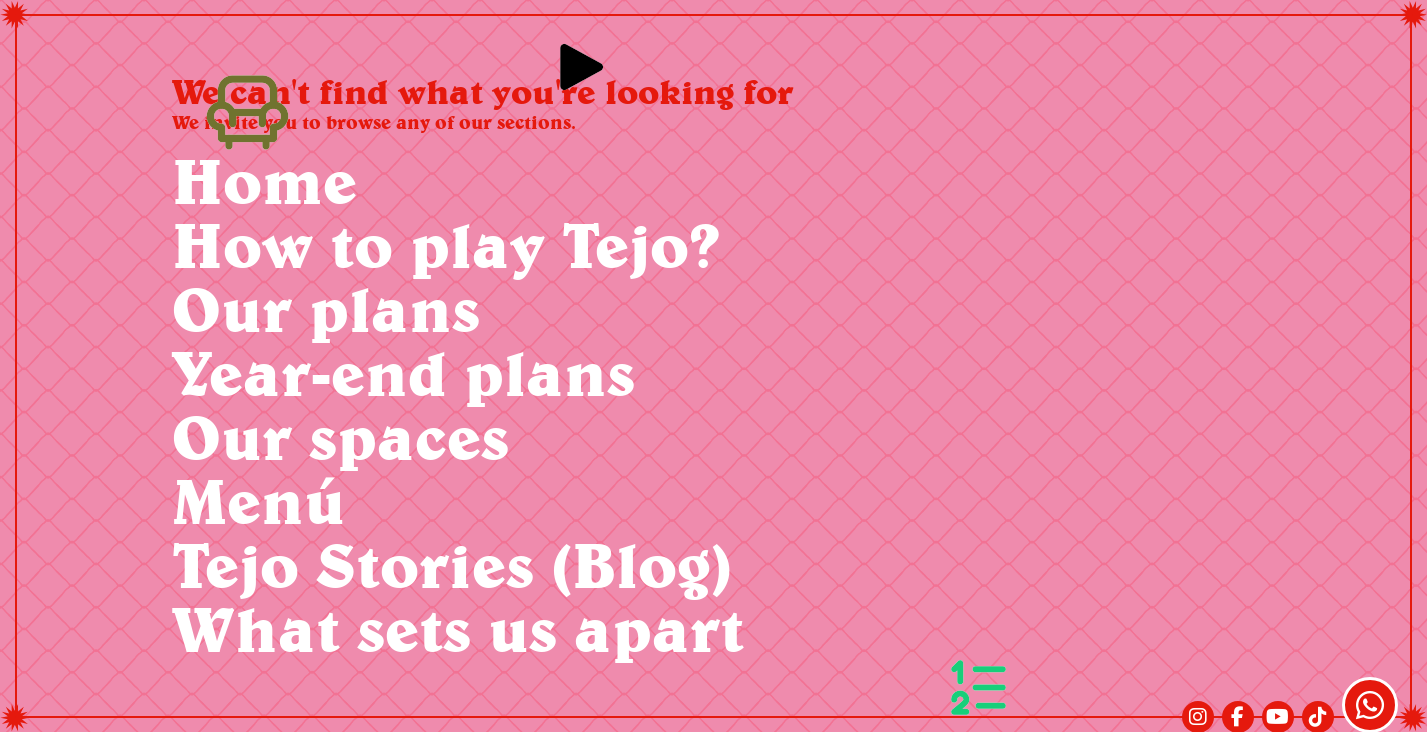 Image resolution: width=1427 pixels, height=732 pixels. I want to click on browse furniture or seating options, so click(247, 112).